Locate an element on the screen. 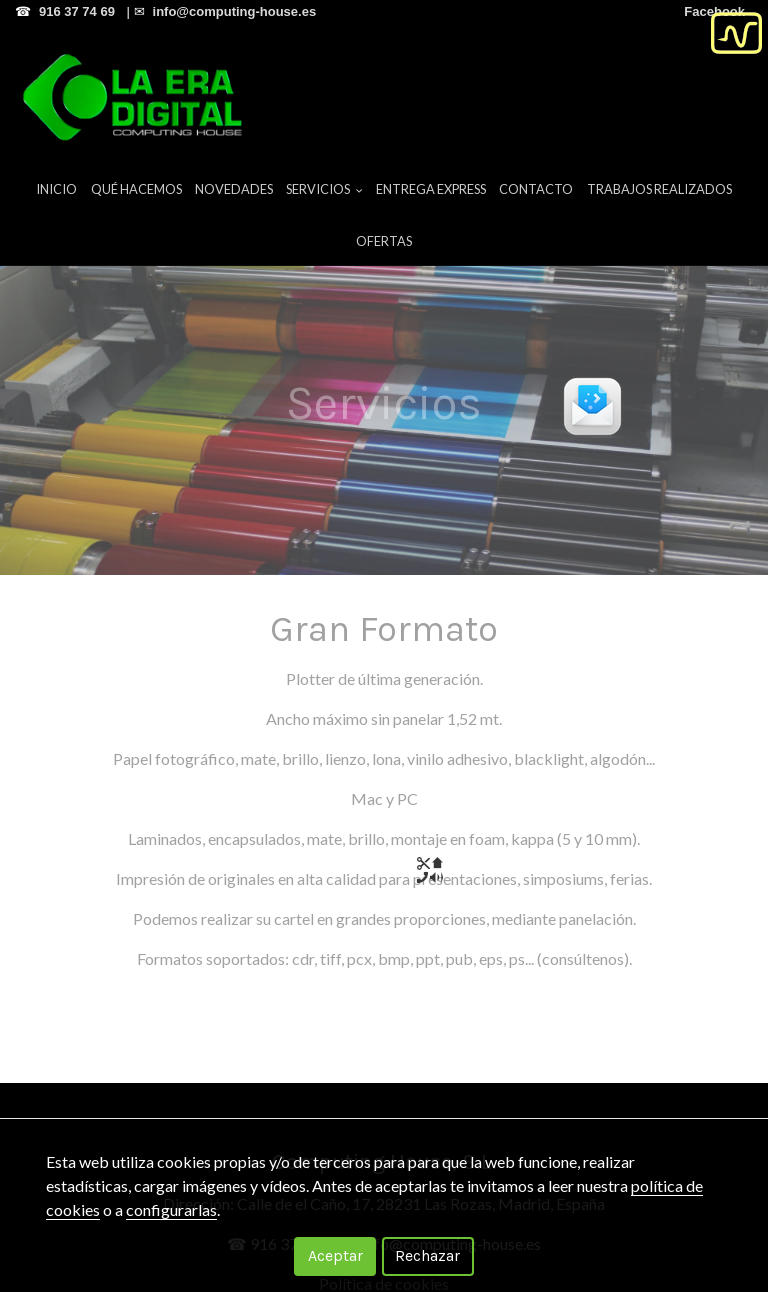 Image resolution: width=768 pixels, height=1292 pixels. open sieve mail filter editor is located at coordinates (592, 406).